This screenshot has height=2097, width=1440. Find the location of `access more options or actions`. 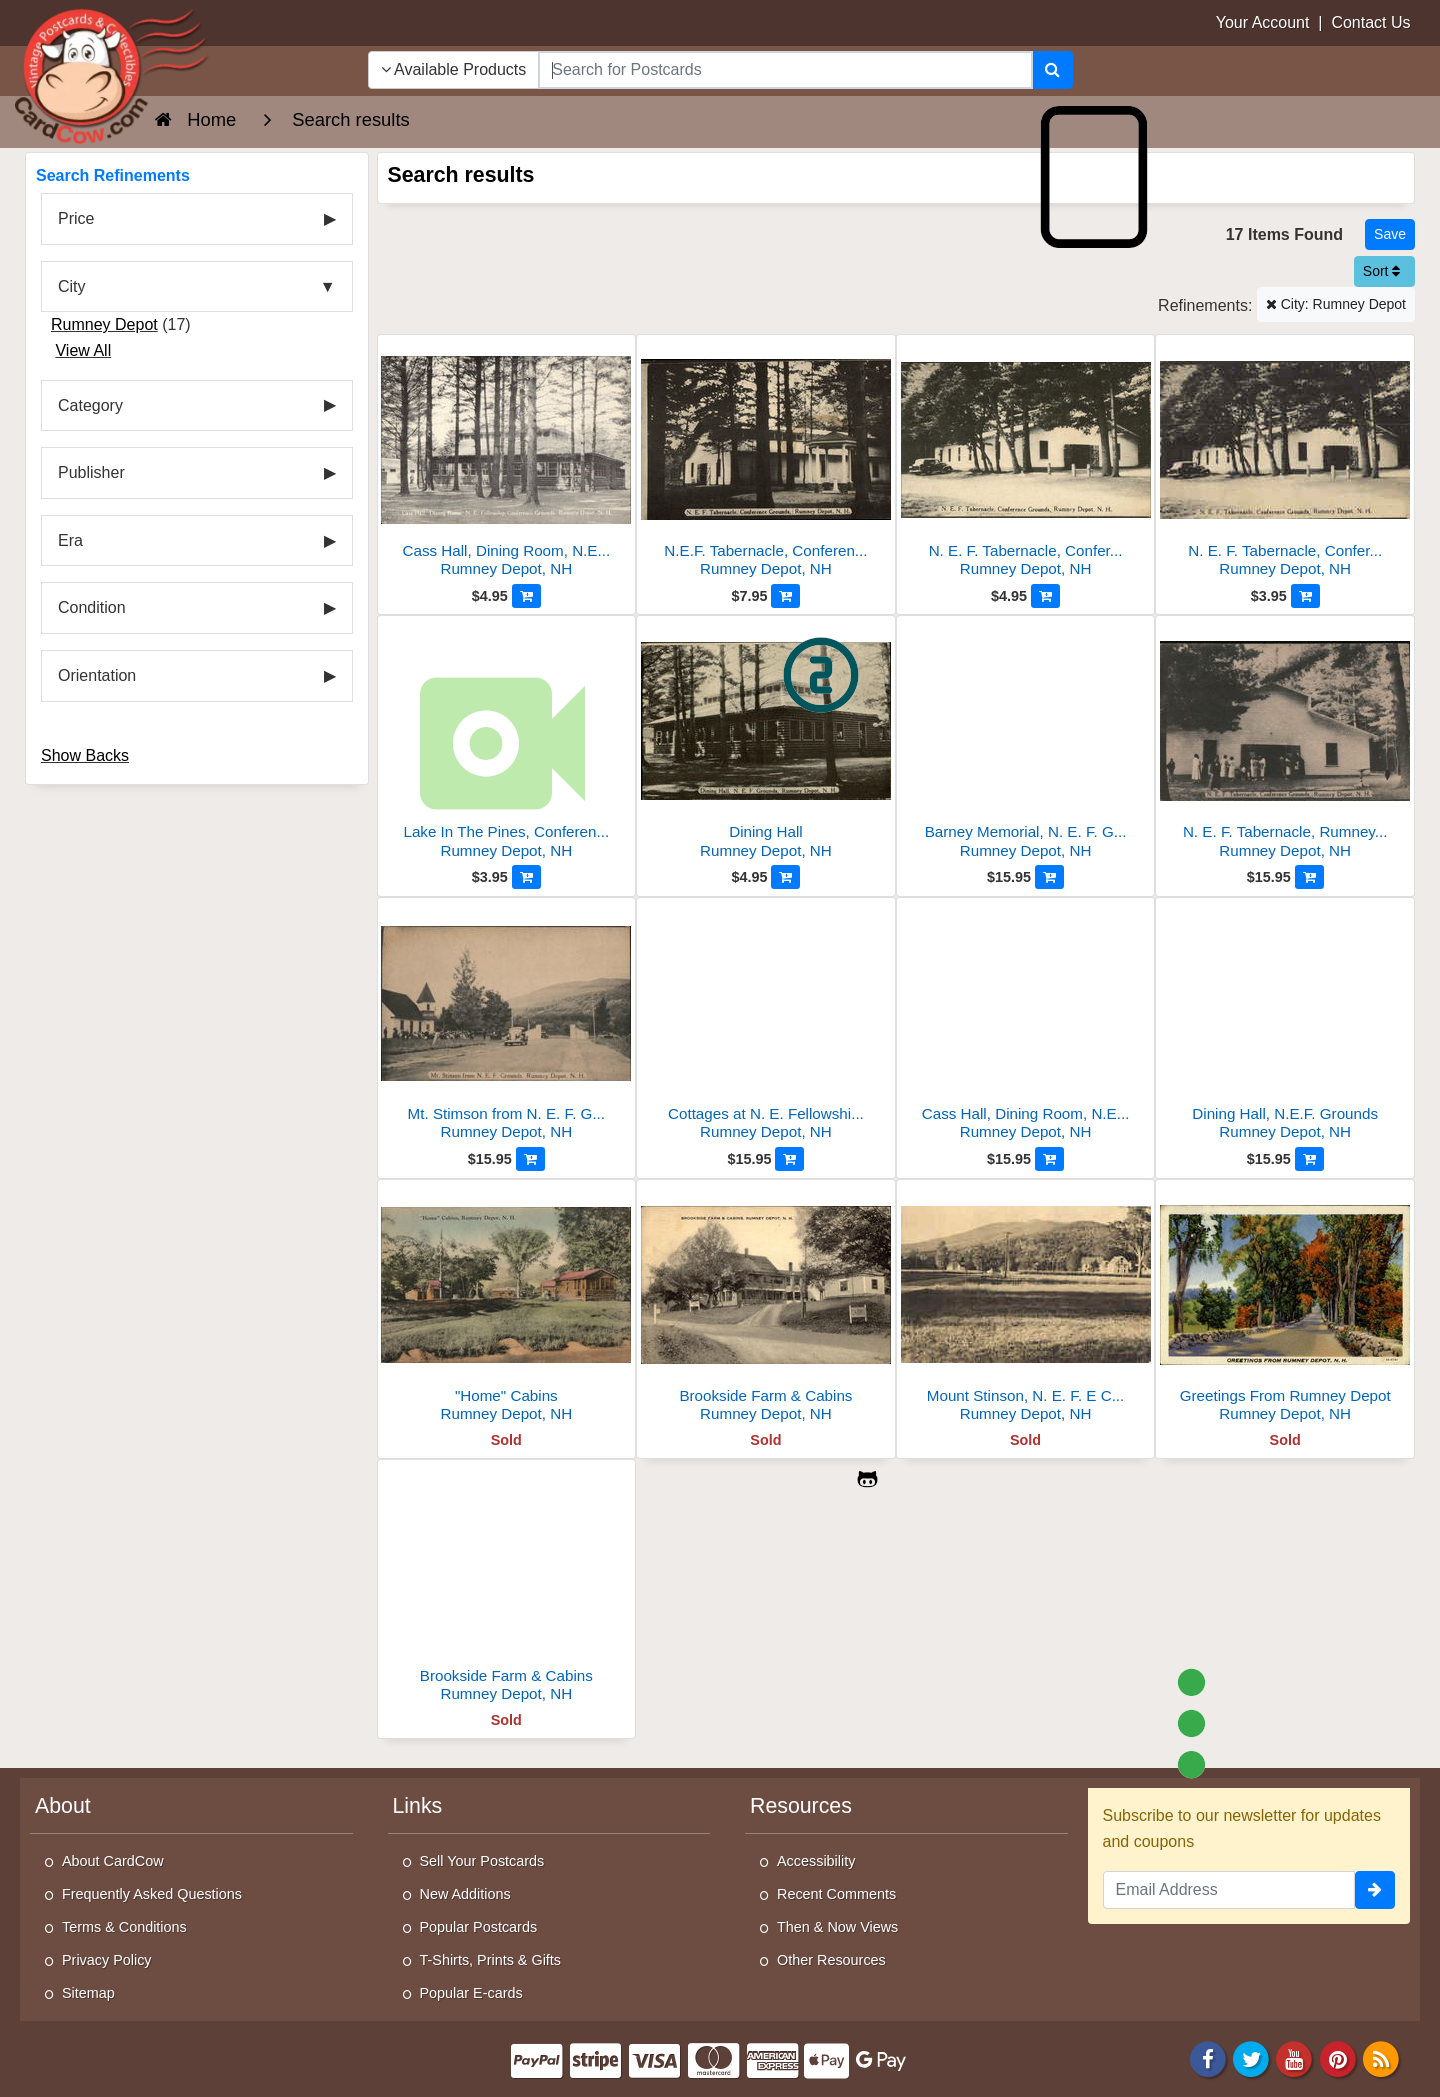

access more options or actions is located at coordinates (1191, 1723).